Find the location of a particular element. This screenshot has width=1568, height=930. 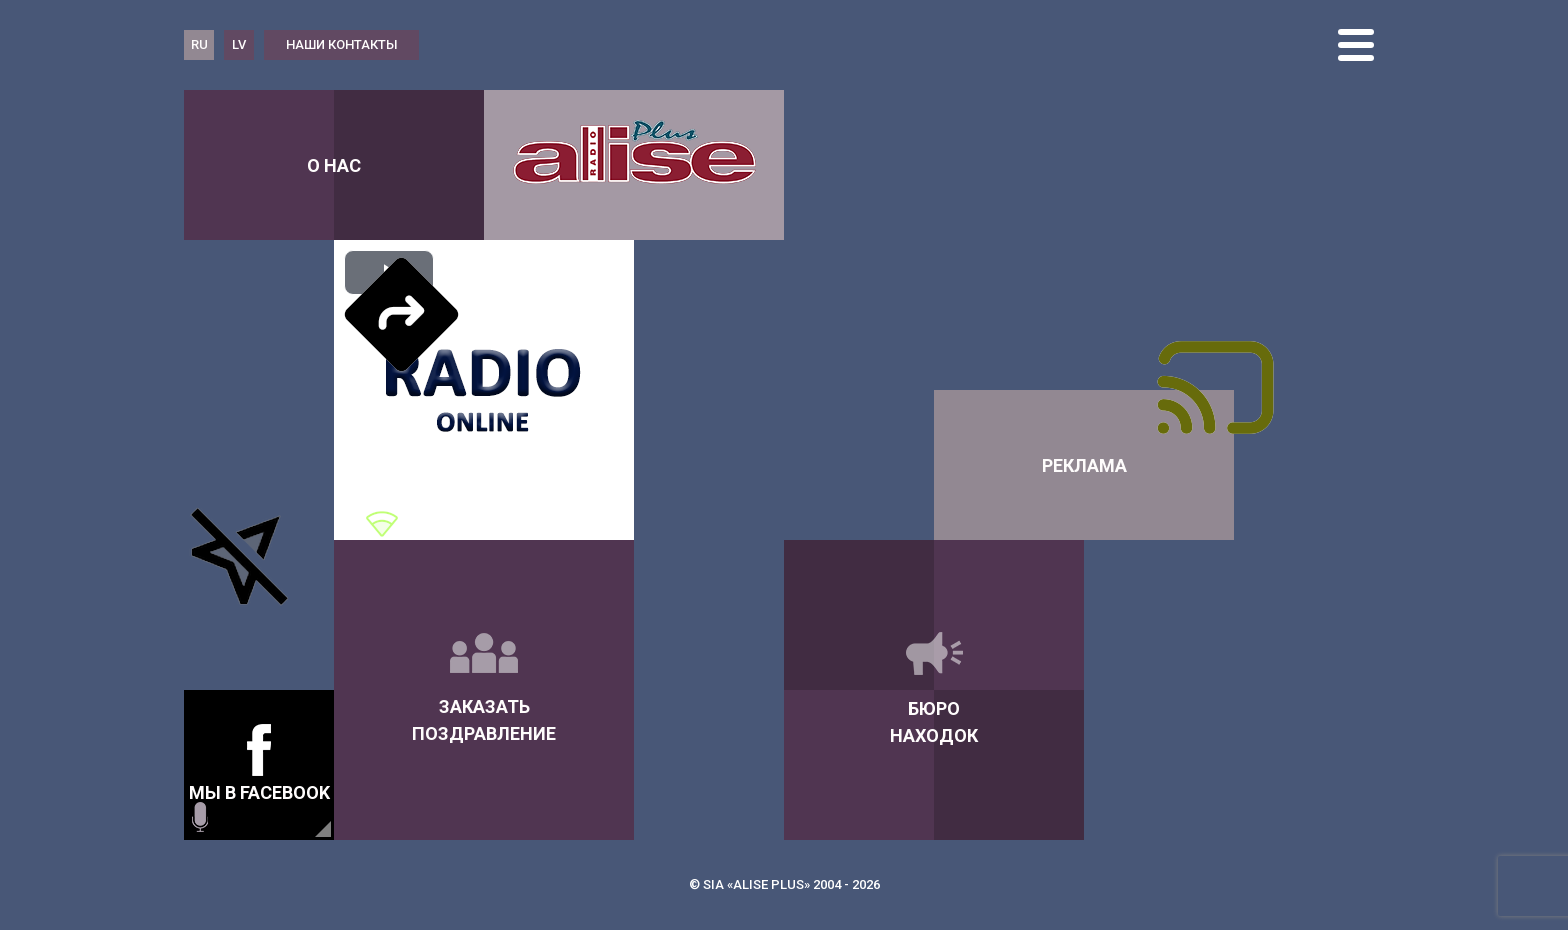

location sharing is disabled is located at coordinates (236, 560).